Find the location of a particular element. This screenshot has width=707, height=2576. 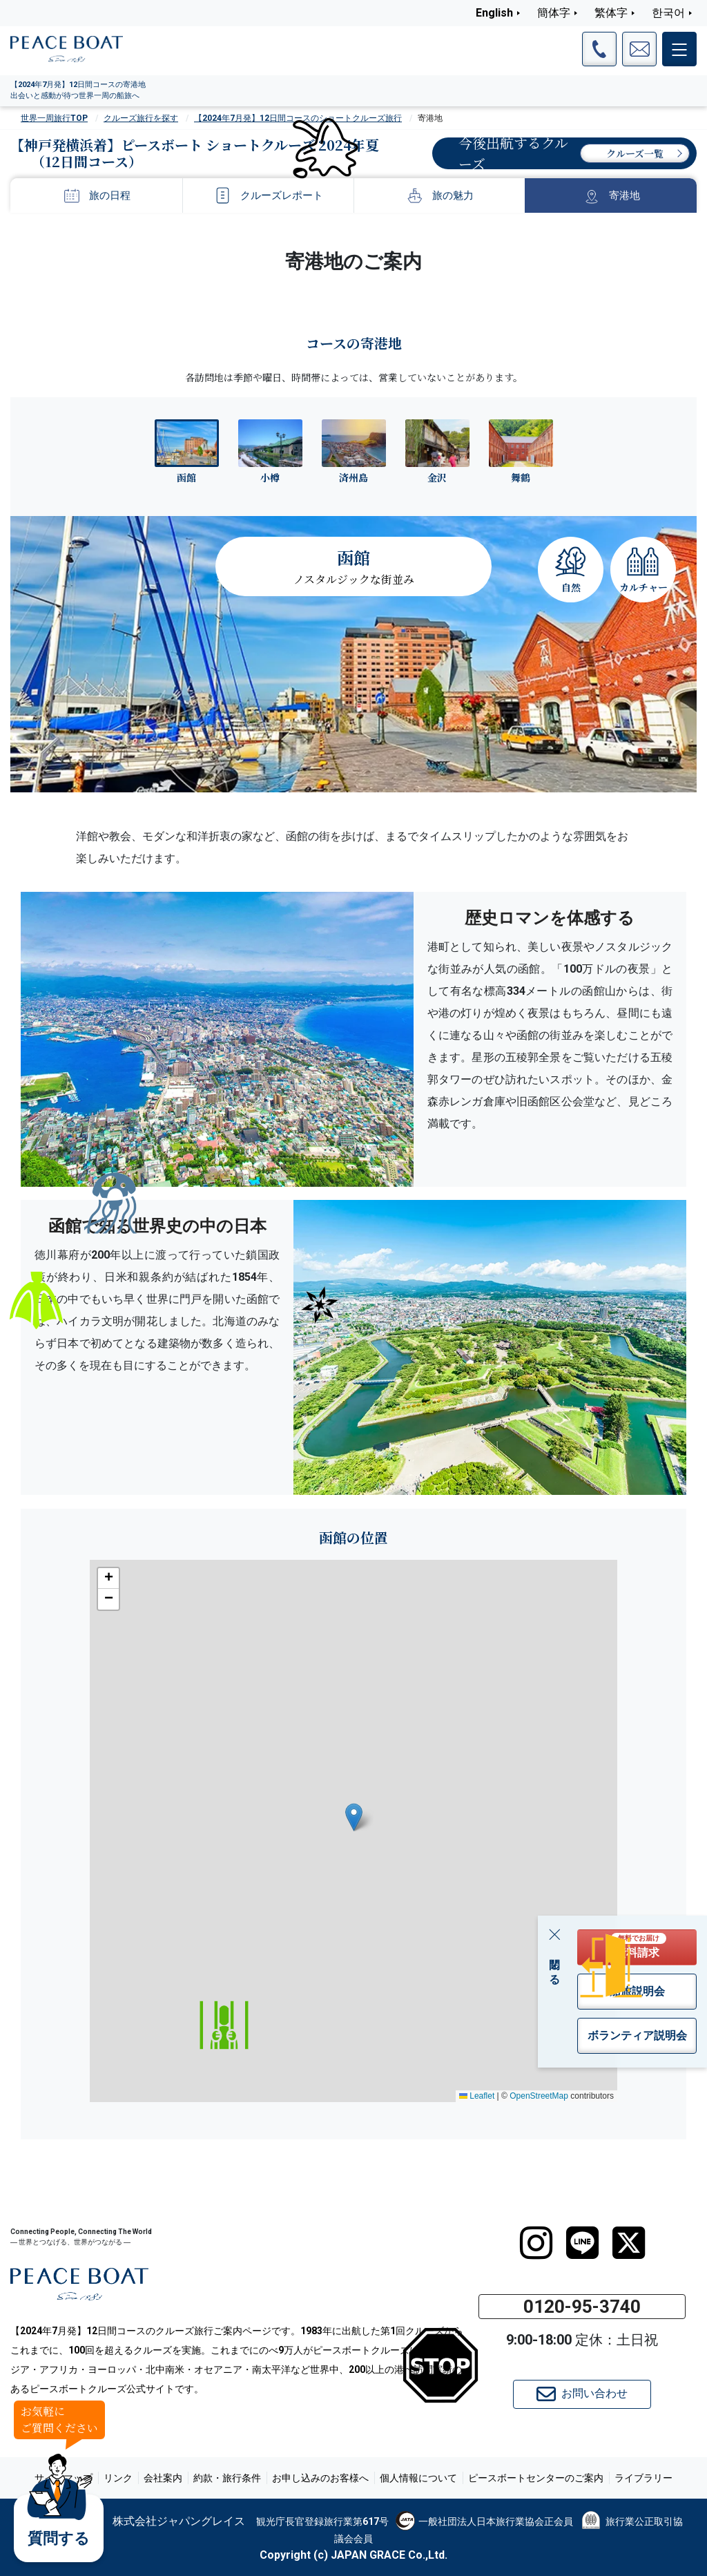

enter a room or building is located at coordinates (611, 1965).